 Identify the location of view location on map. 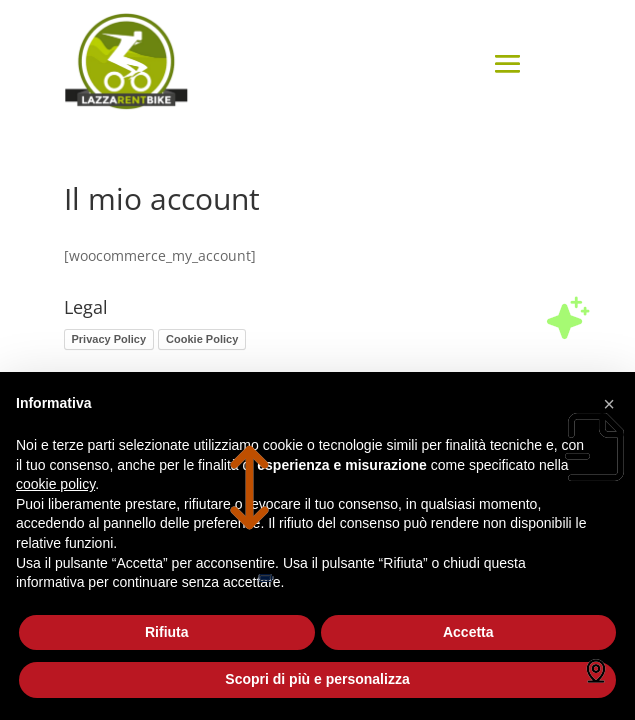
(596, 671).